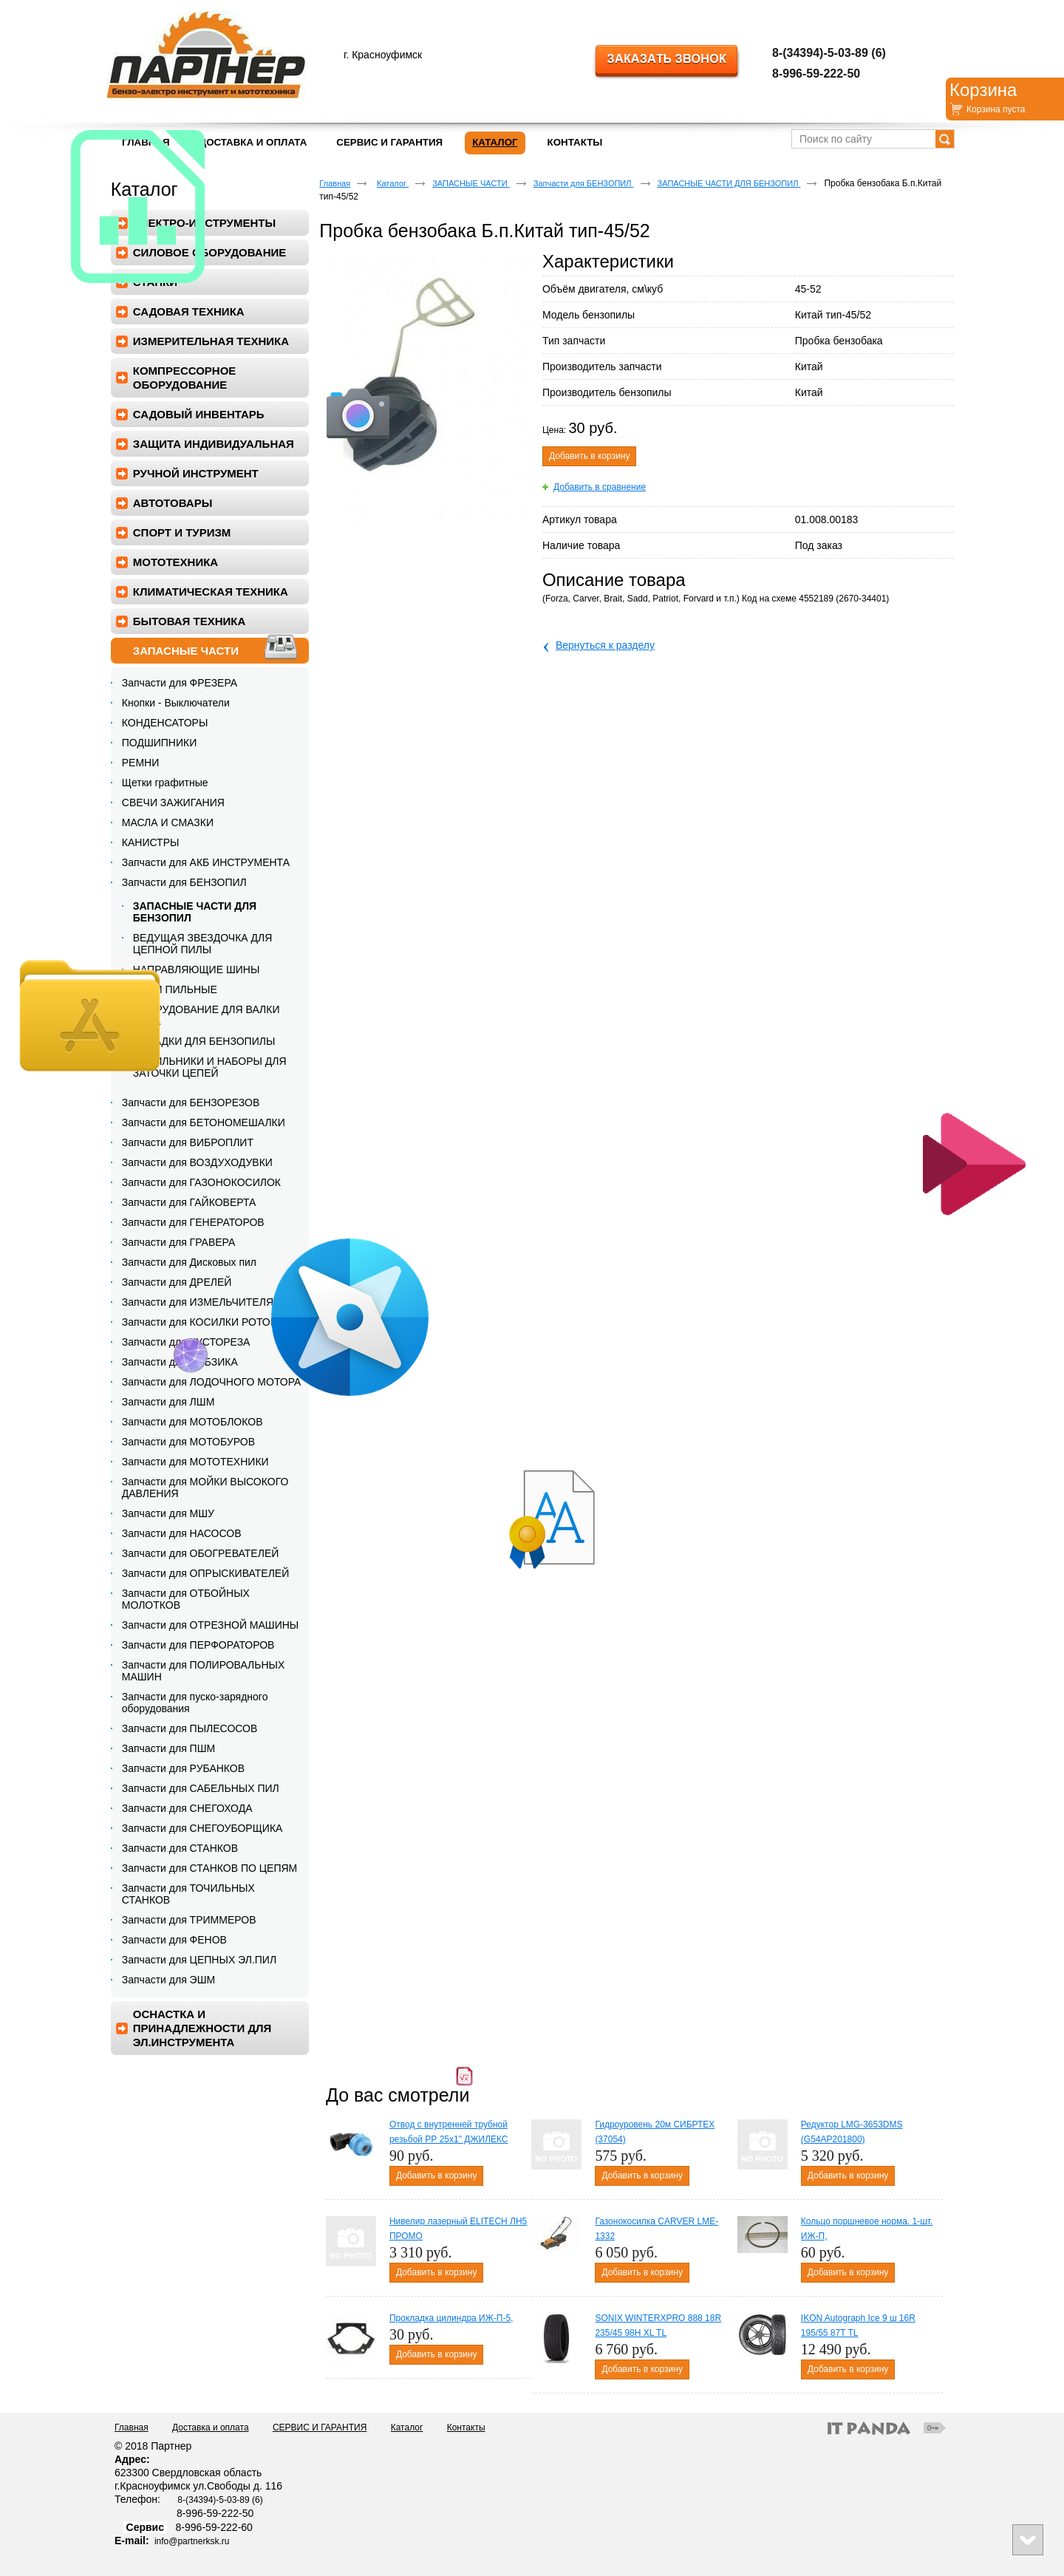  I want to click on access your favorites in the media library, so click(761, 834).